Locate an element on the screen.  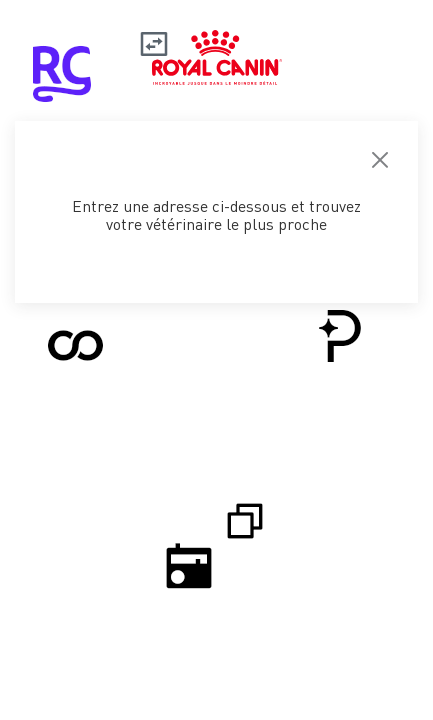
view multiple unchecked items or tasks is located at coordinates (245, 521).